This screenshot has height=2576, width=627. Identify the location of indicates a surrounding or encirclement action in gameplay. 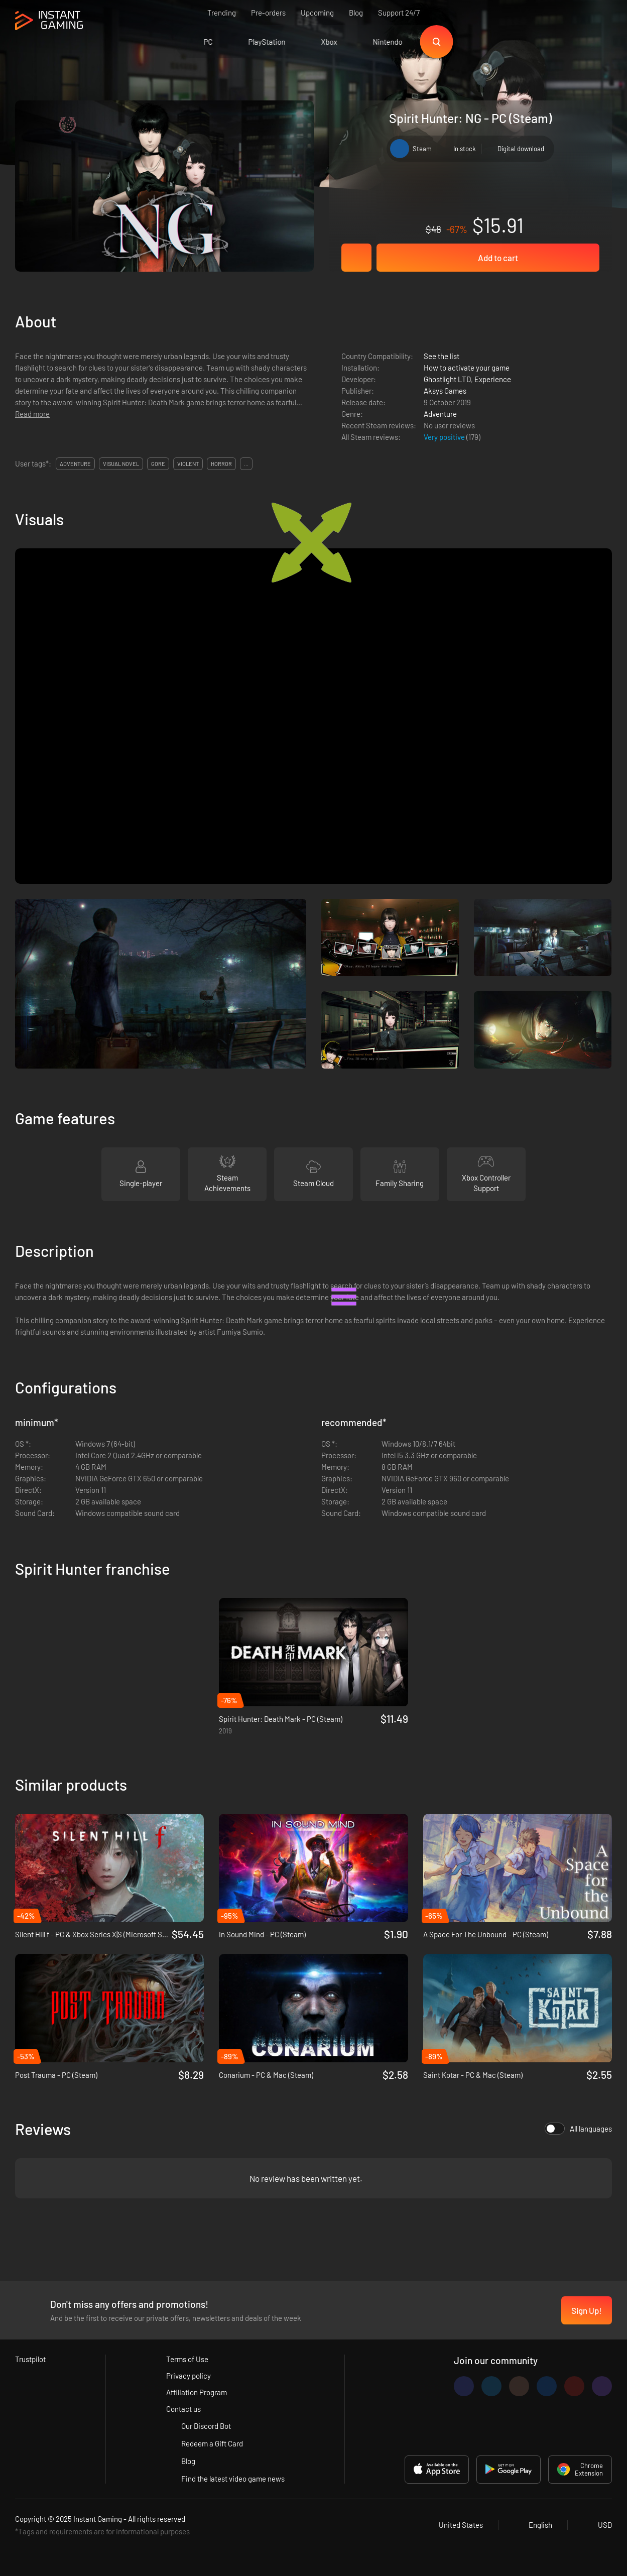
(67, 125).